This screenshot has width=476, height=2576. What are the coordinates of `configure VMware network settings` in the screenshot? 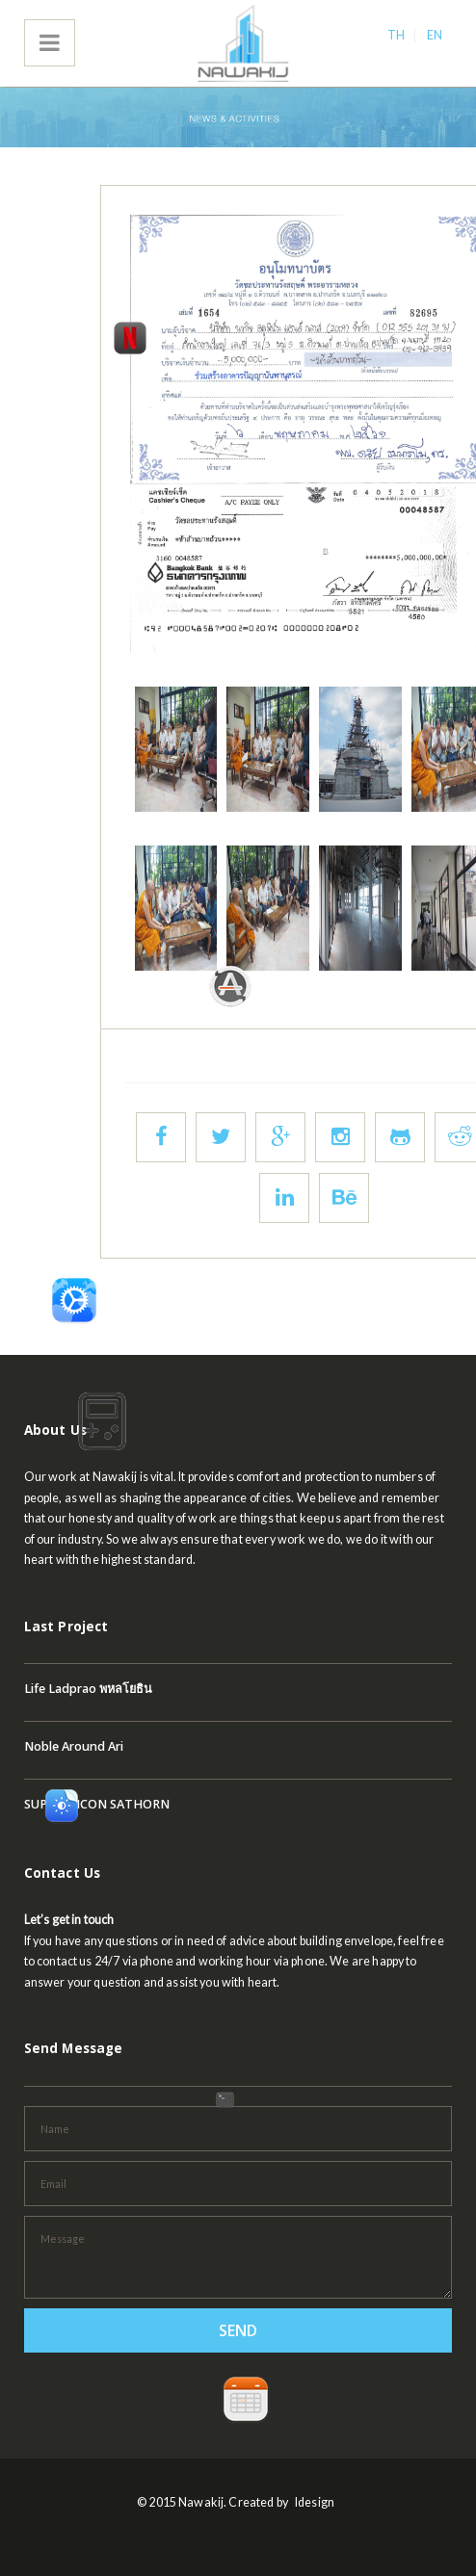 It's located at (74, 1300).